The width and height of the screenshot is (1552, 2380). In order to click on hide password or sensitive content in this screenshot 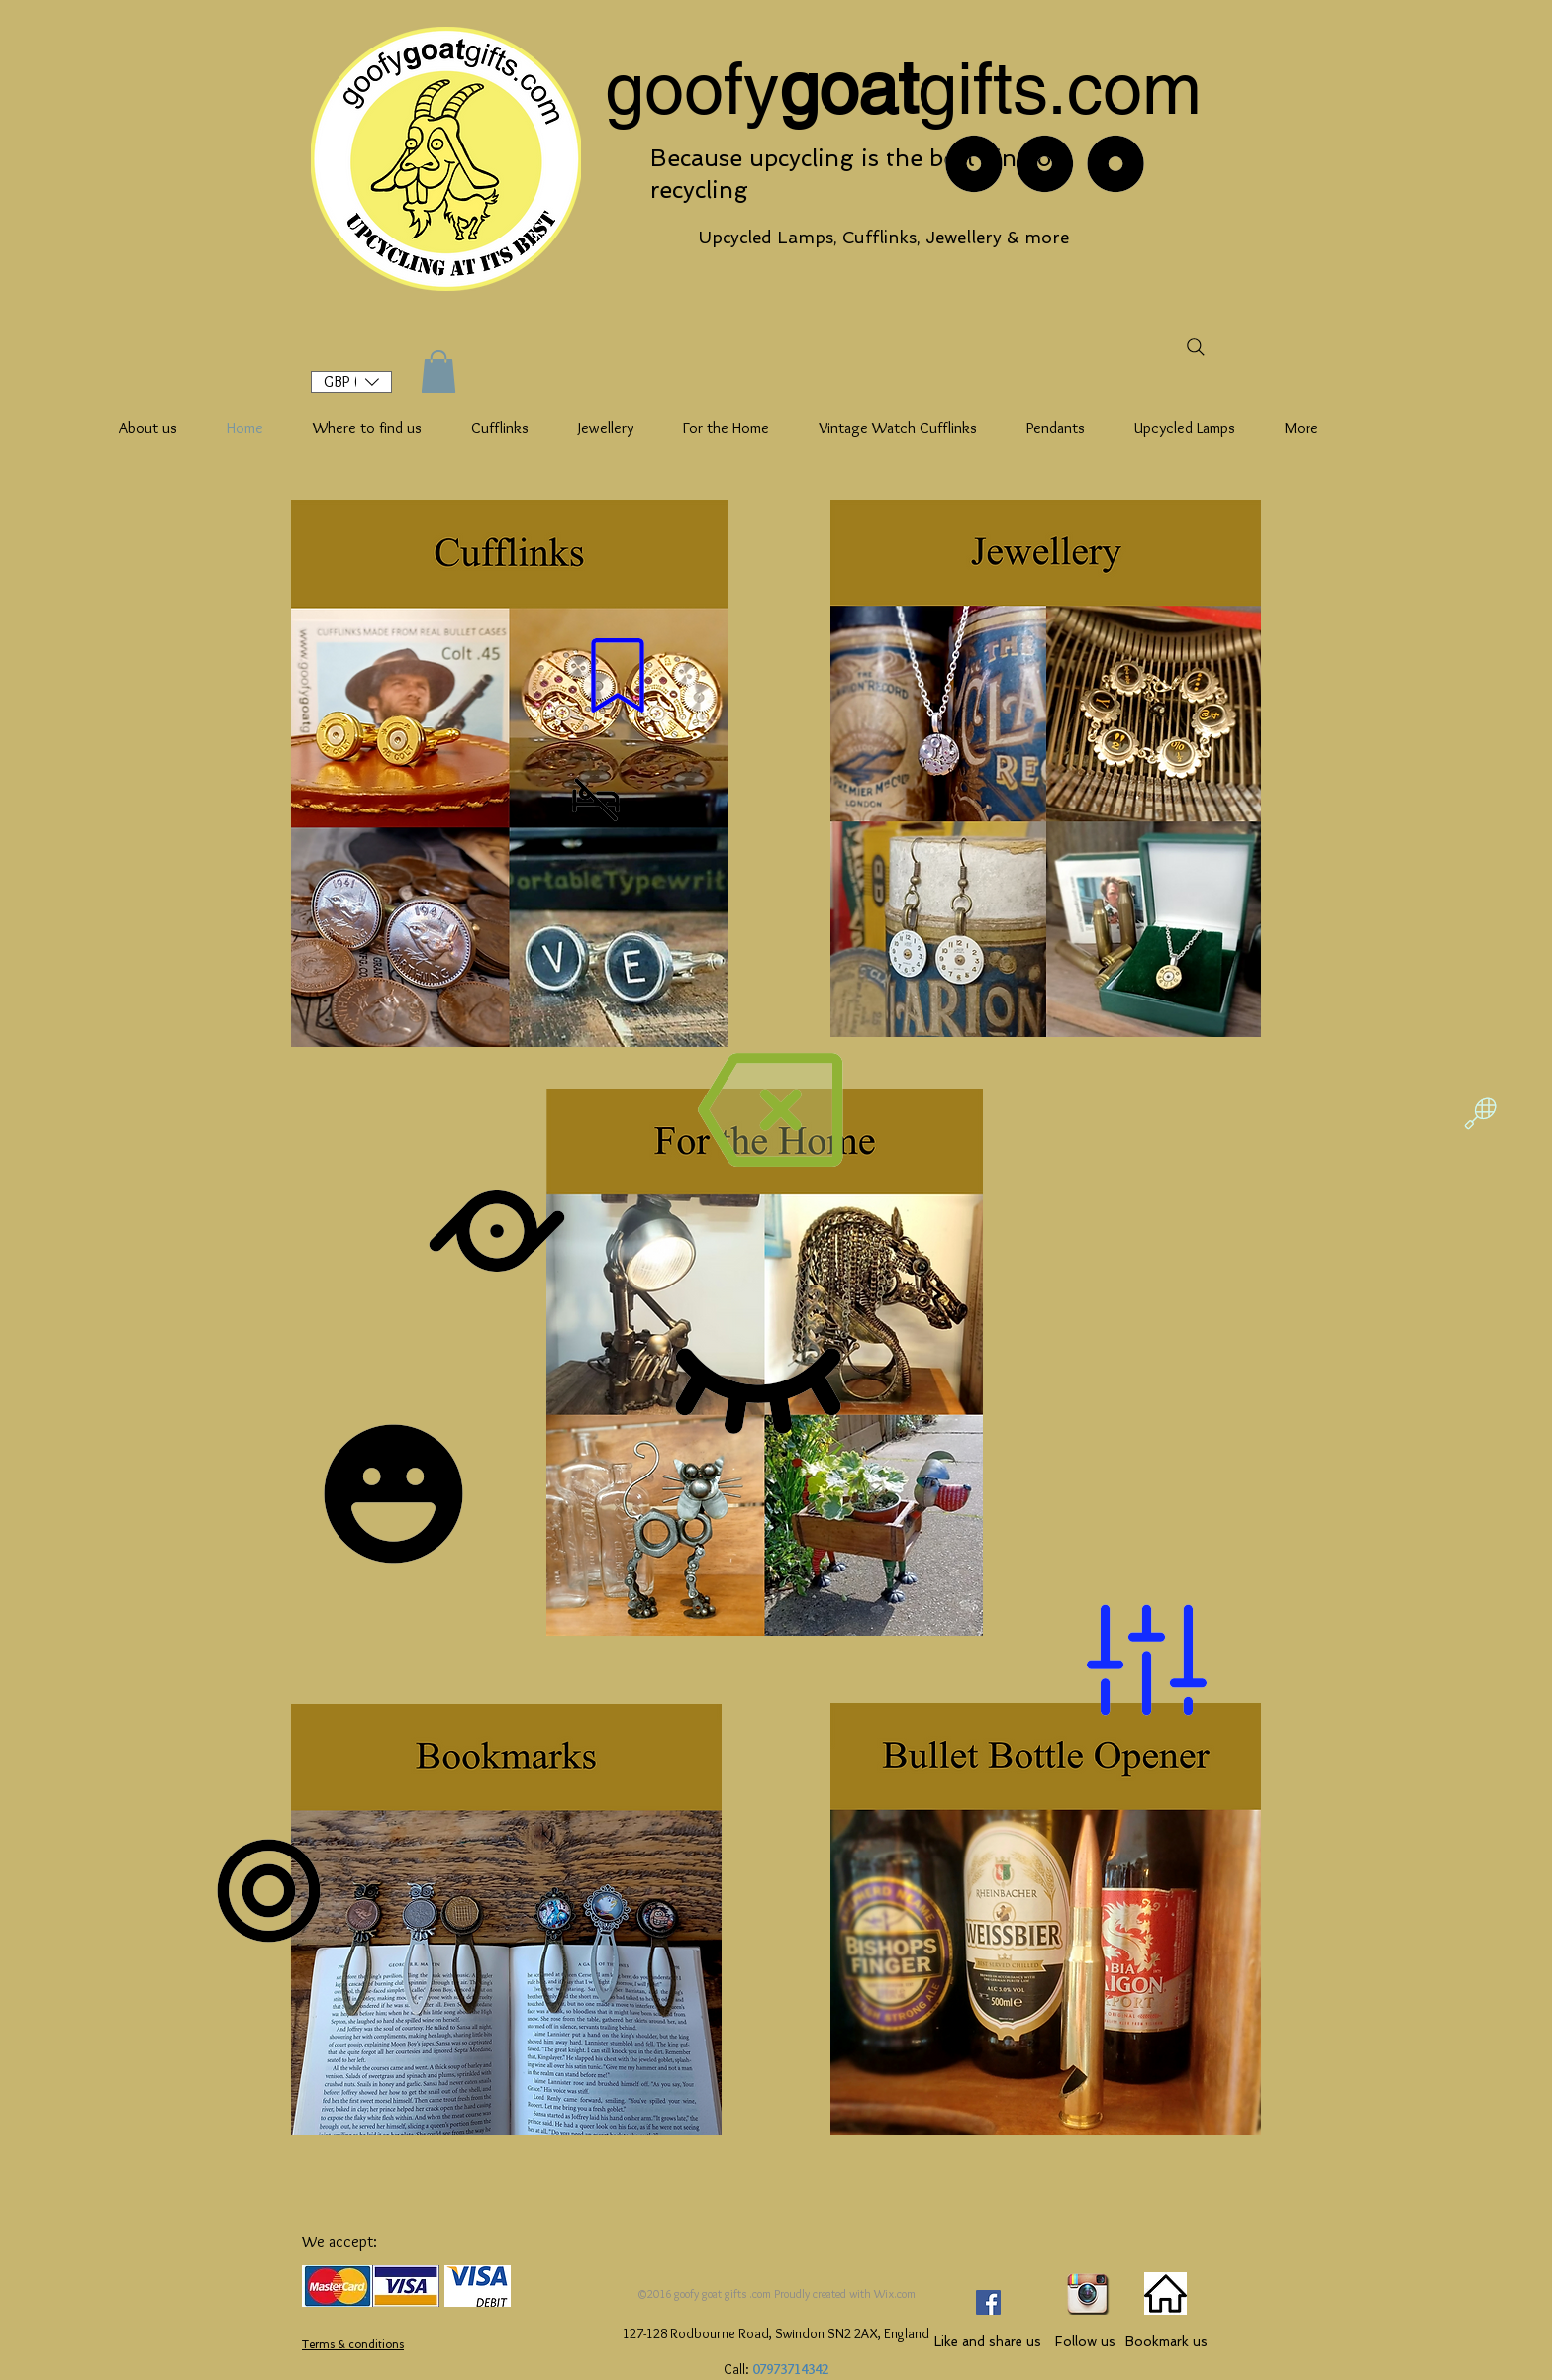, I will do `click(758, 1376)`.